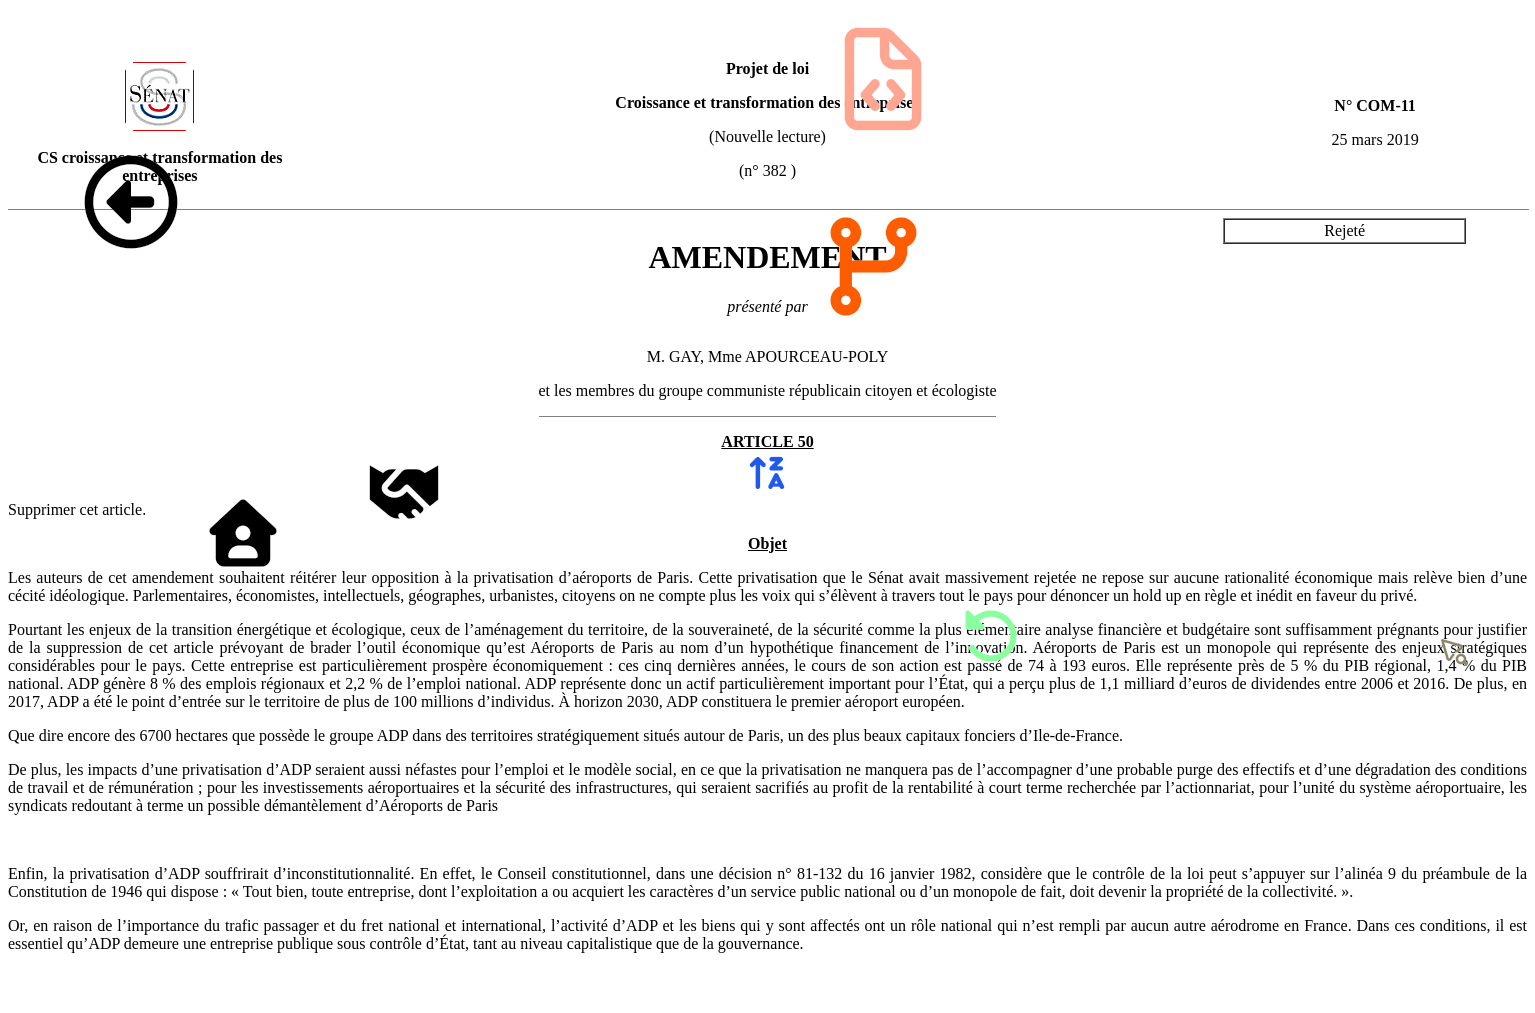 The width and height of the screenshot is (1535, 1013). What do you see at coordinates (767, 473) in the screenshot?
I see `sort list alphabetically from Z to A` at bounding box center [767, 473].